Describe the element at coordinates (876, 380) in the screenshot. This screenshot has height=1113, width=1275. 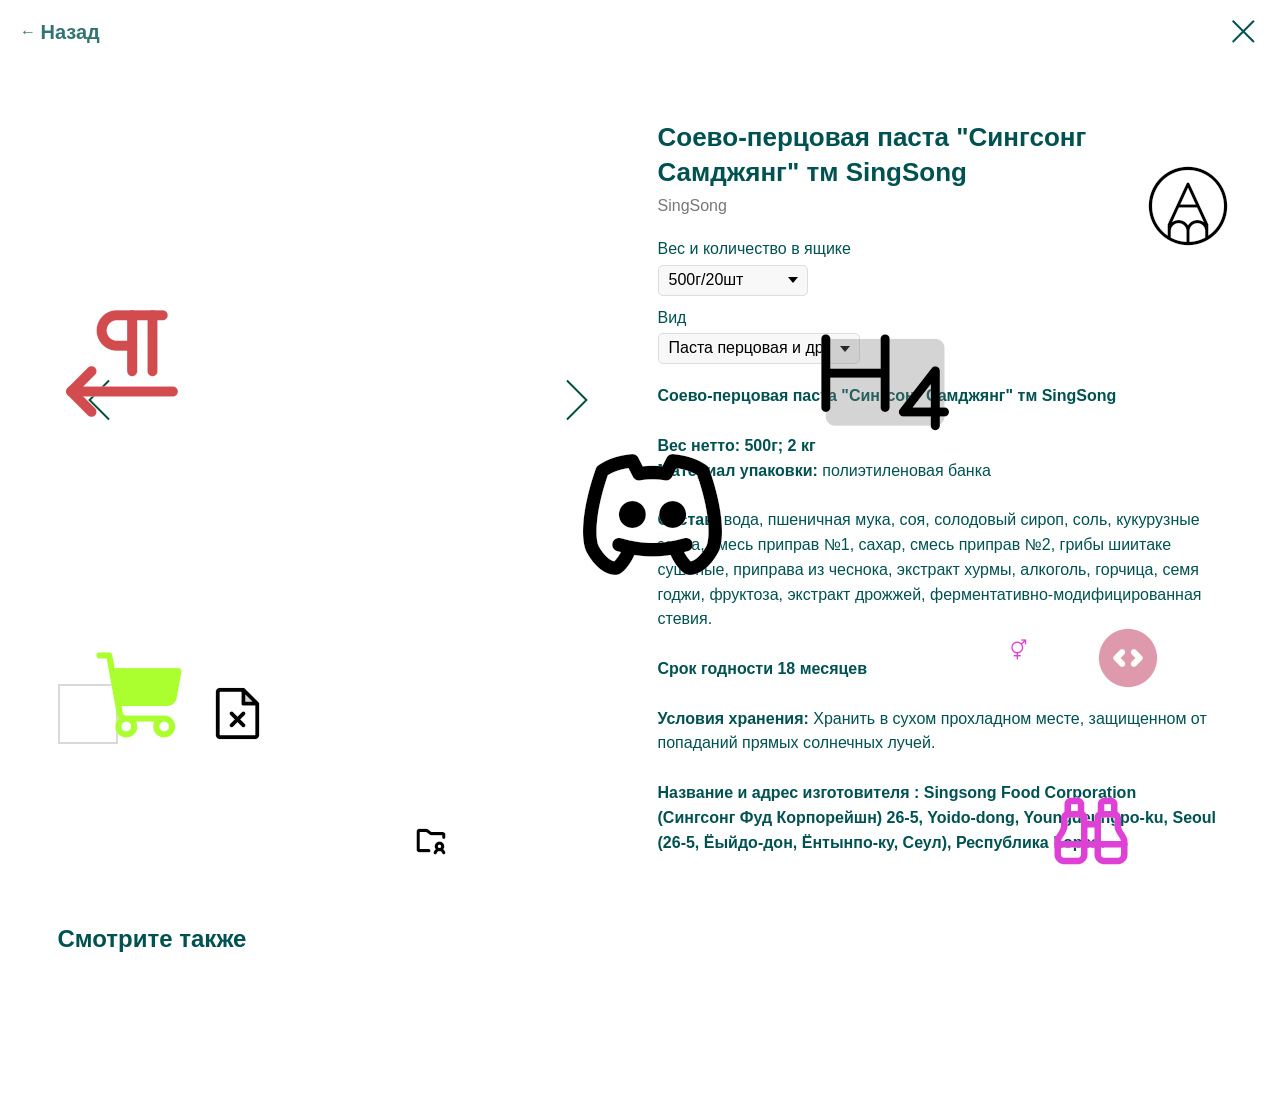
I see `format text as heading level 4` at that location.